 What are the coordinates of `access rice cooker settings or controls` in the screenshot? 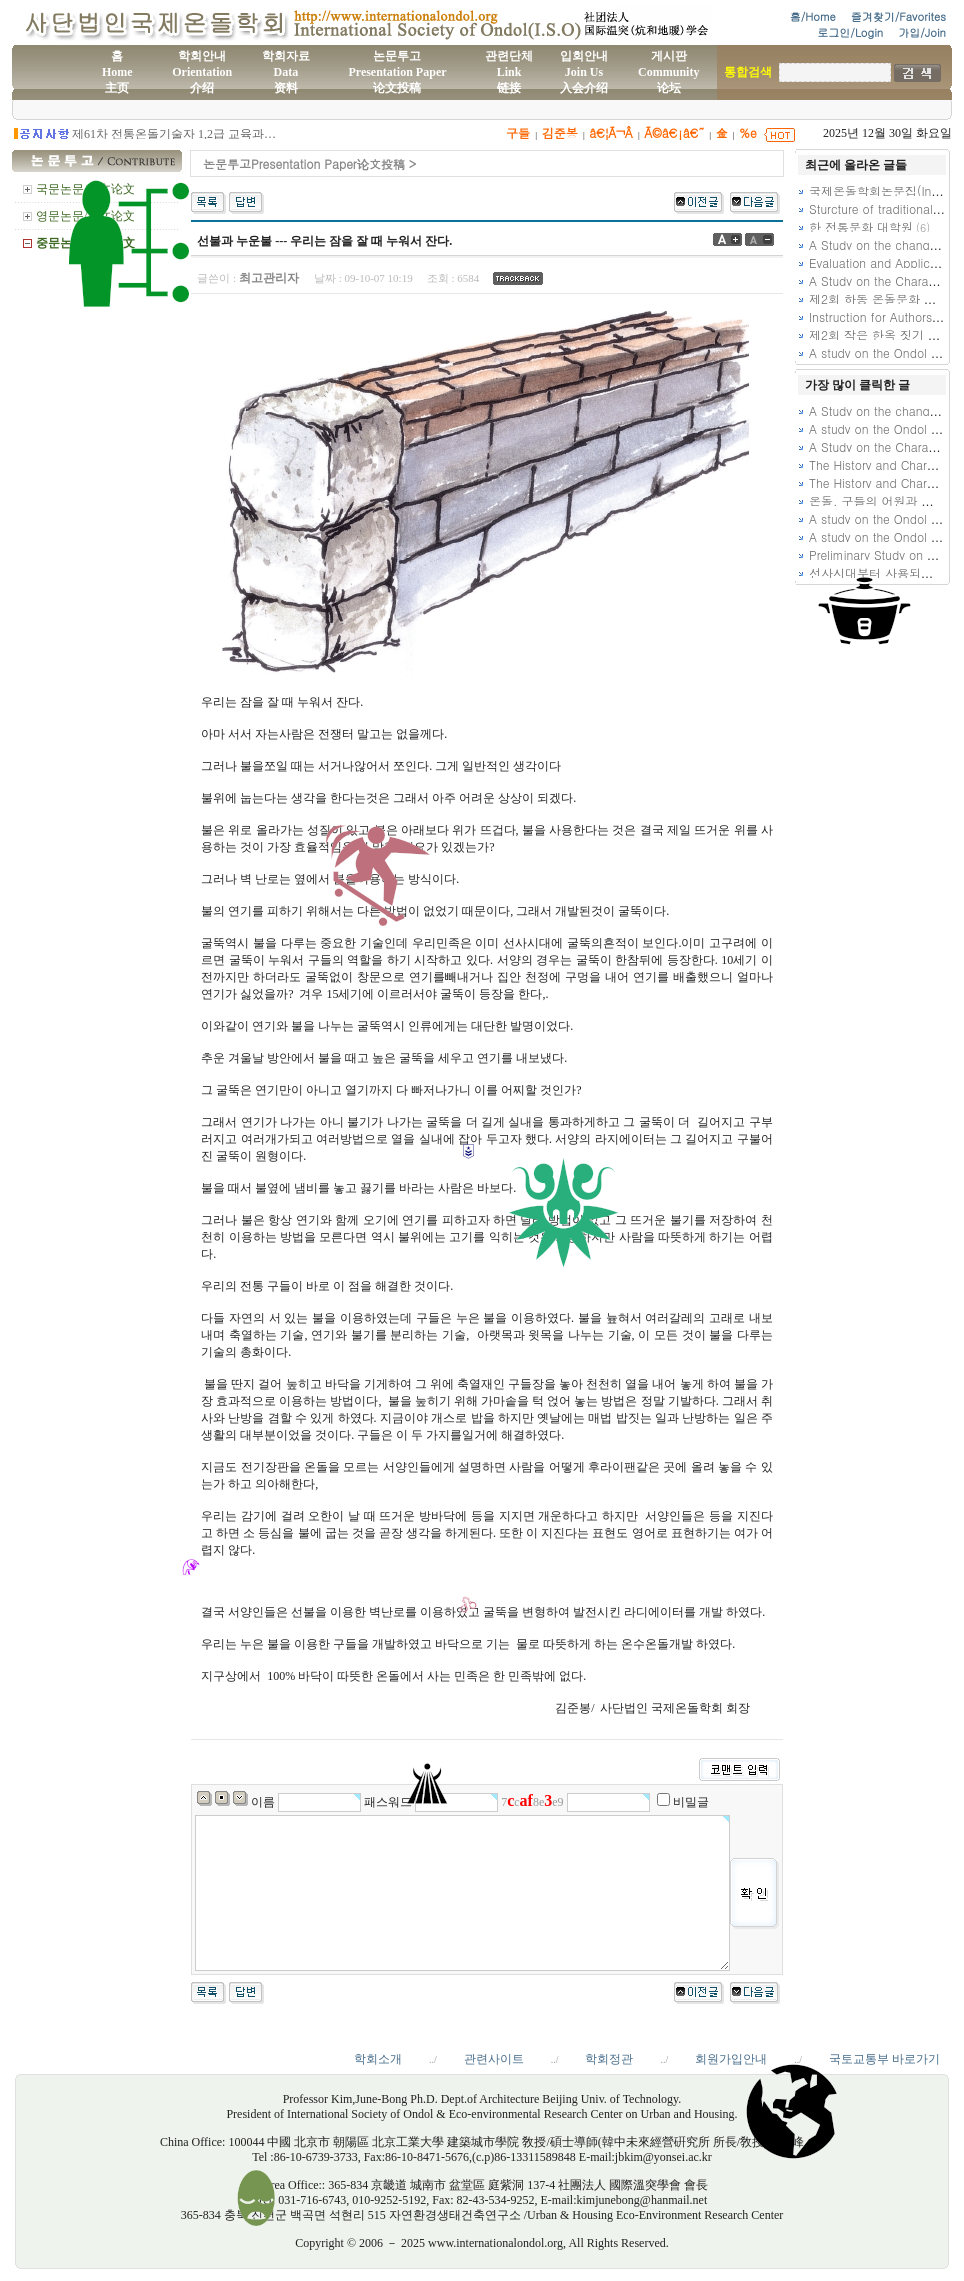 It's located at (864, 604).